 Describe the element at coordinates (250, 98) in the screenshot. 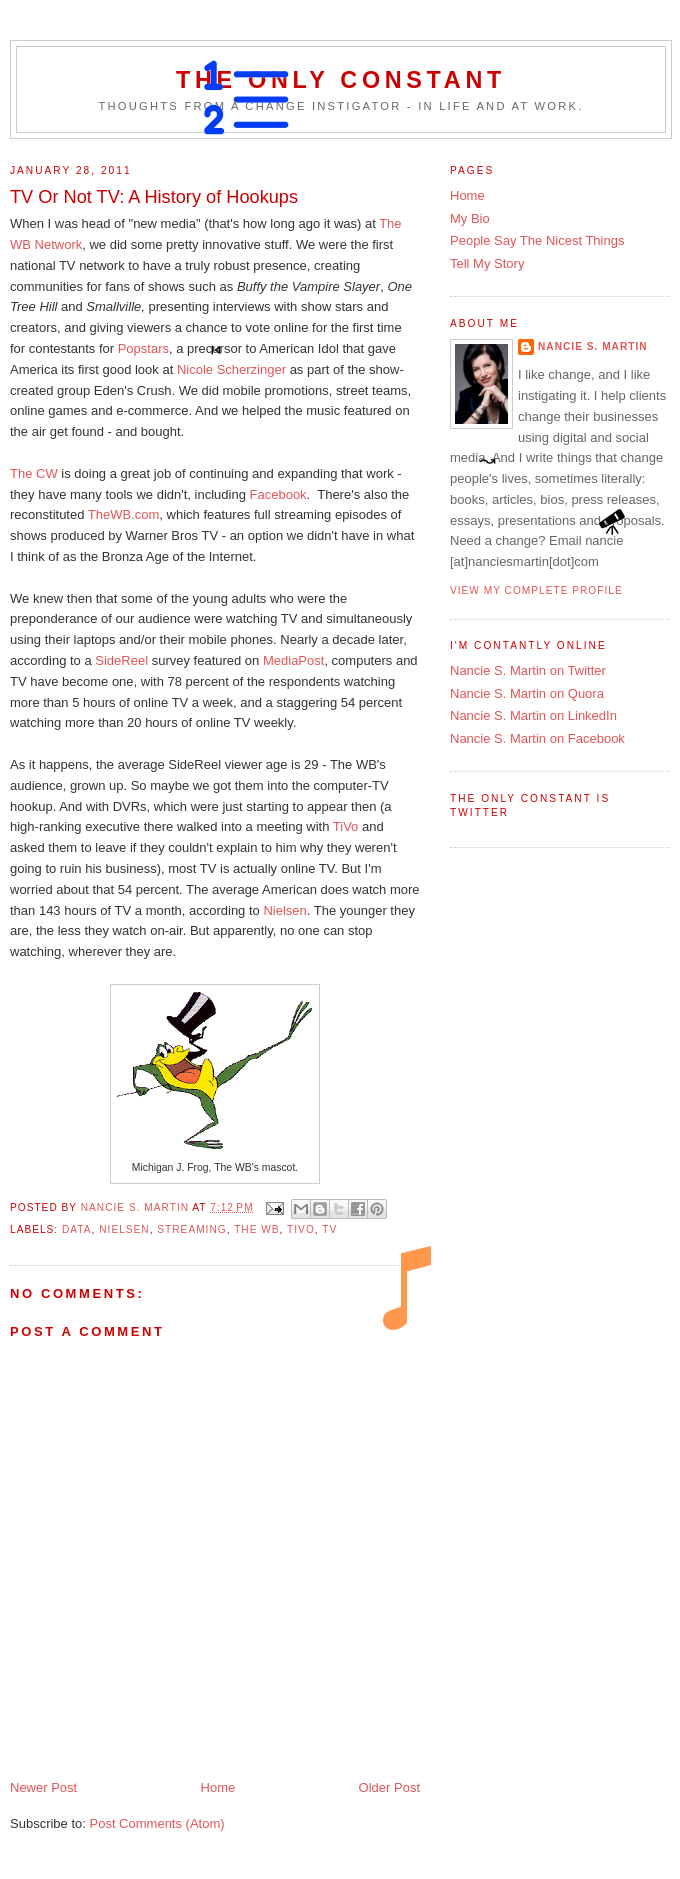

I see `create a numbered list` at that location.